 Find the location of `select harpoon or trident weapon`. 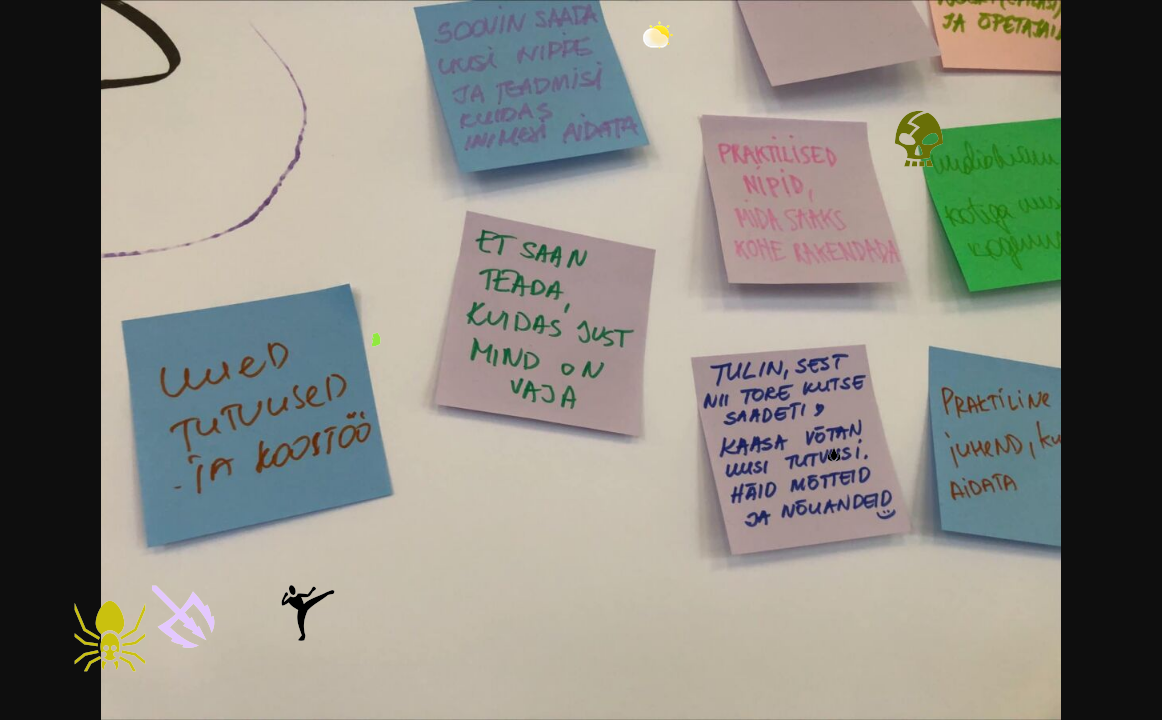

select harpoon or trident weapon is located at coordinates (183, 616).